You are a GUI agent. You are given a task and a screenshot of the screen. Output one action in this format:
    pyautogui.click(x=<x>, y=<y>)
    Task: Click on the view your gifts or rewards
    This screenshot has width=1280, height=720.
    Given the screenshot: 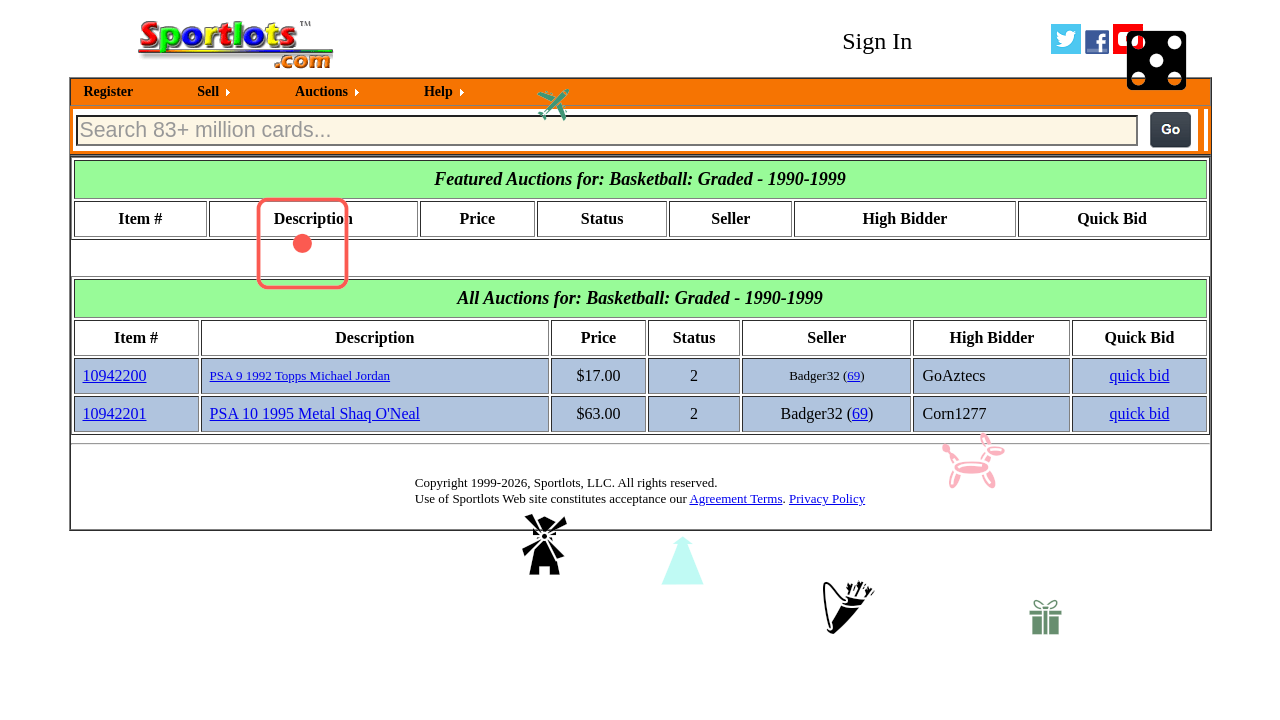 What is the action you would take?
    pyautogui.click(x=1045, y=615)
    